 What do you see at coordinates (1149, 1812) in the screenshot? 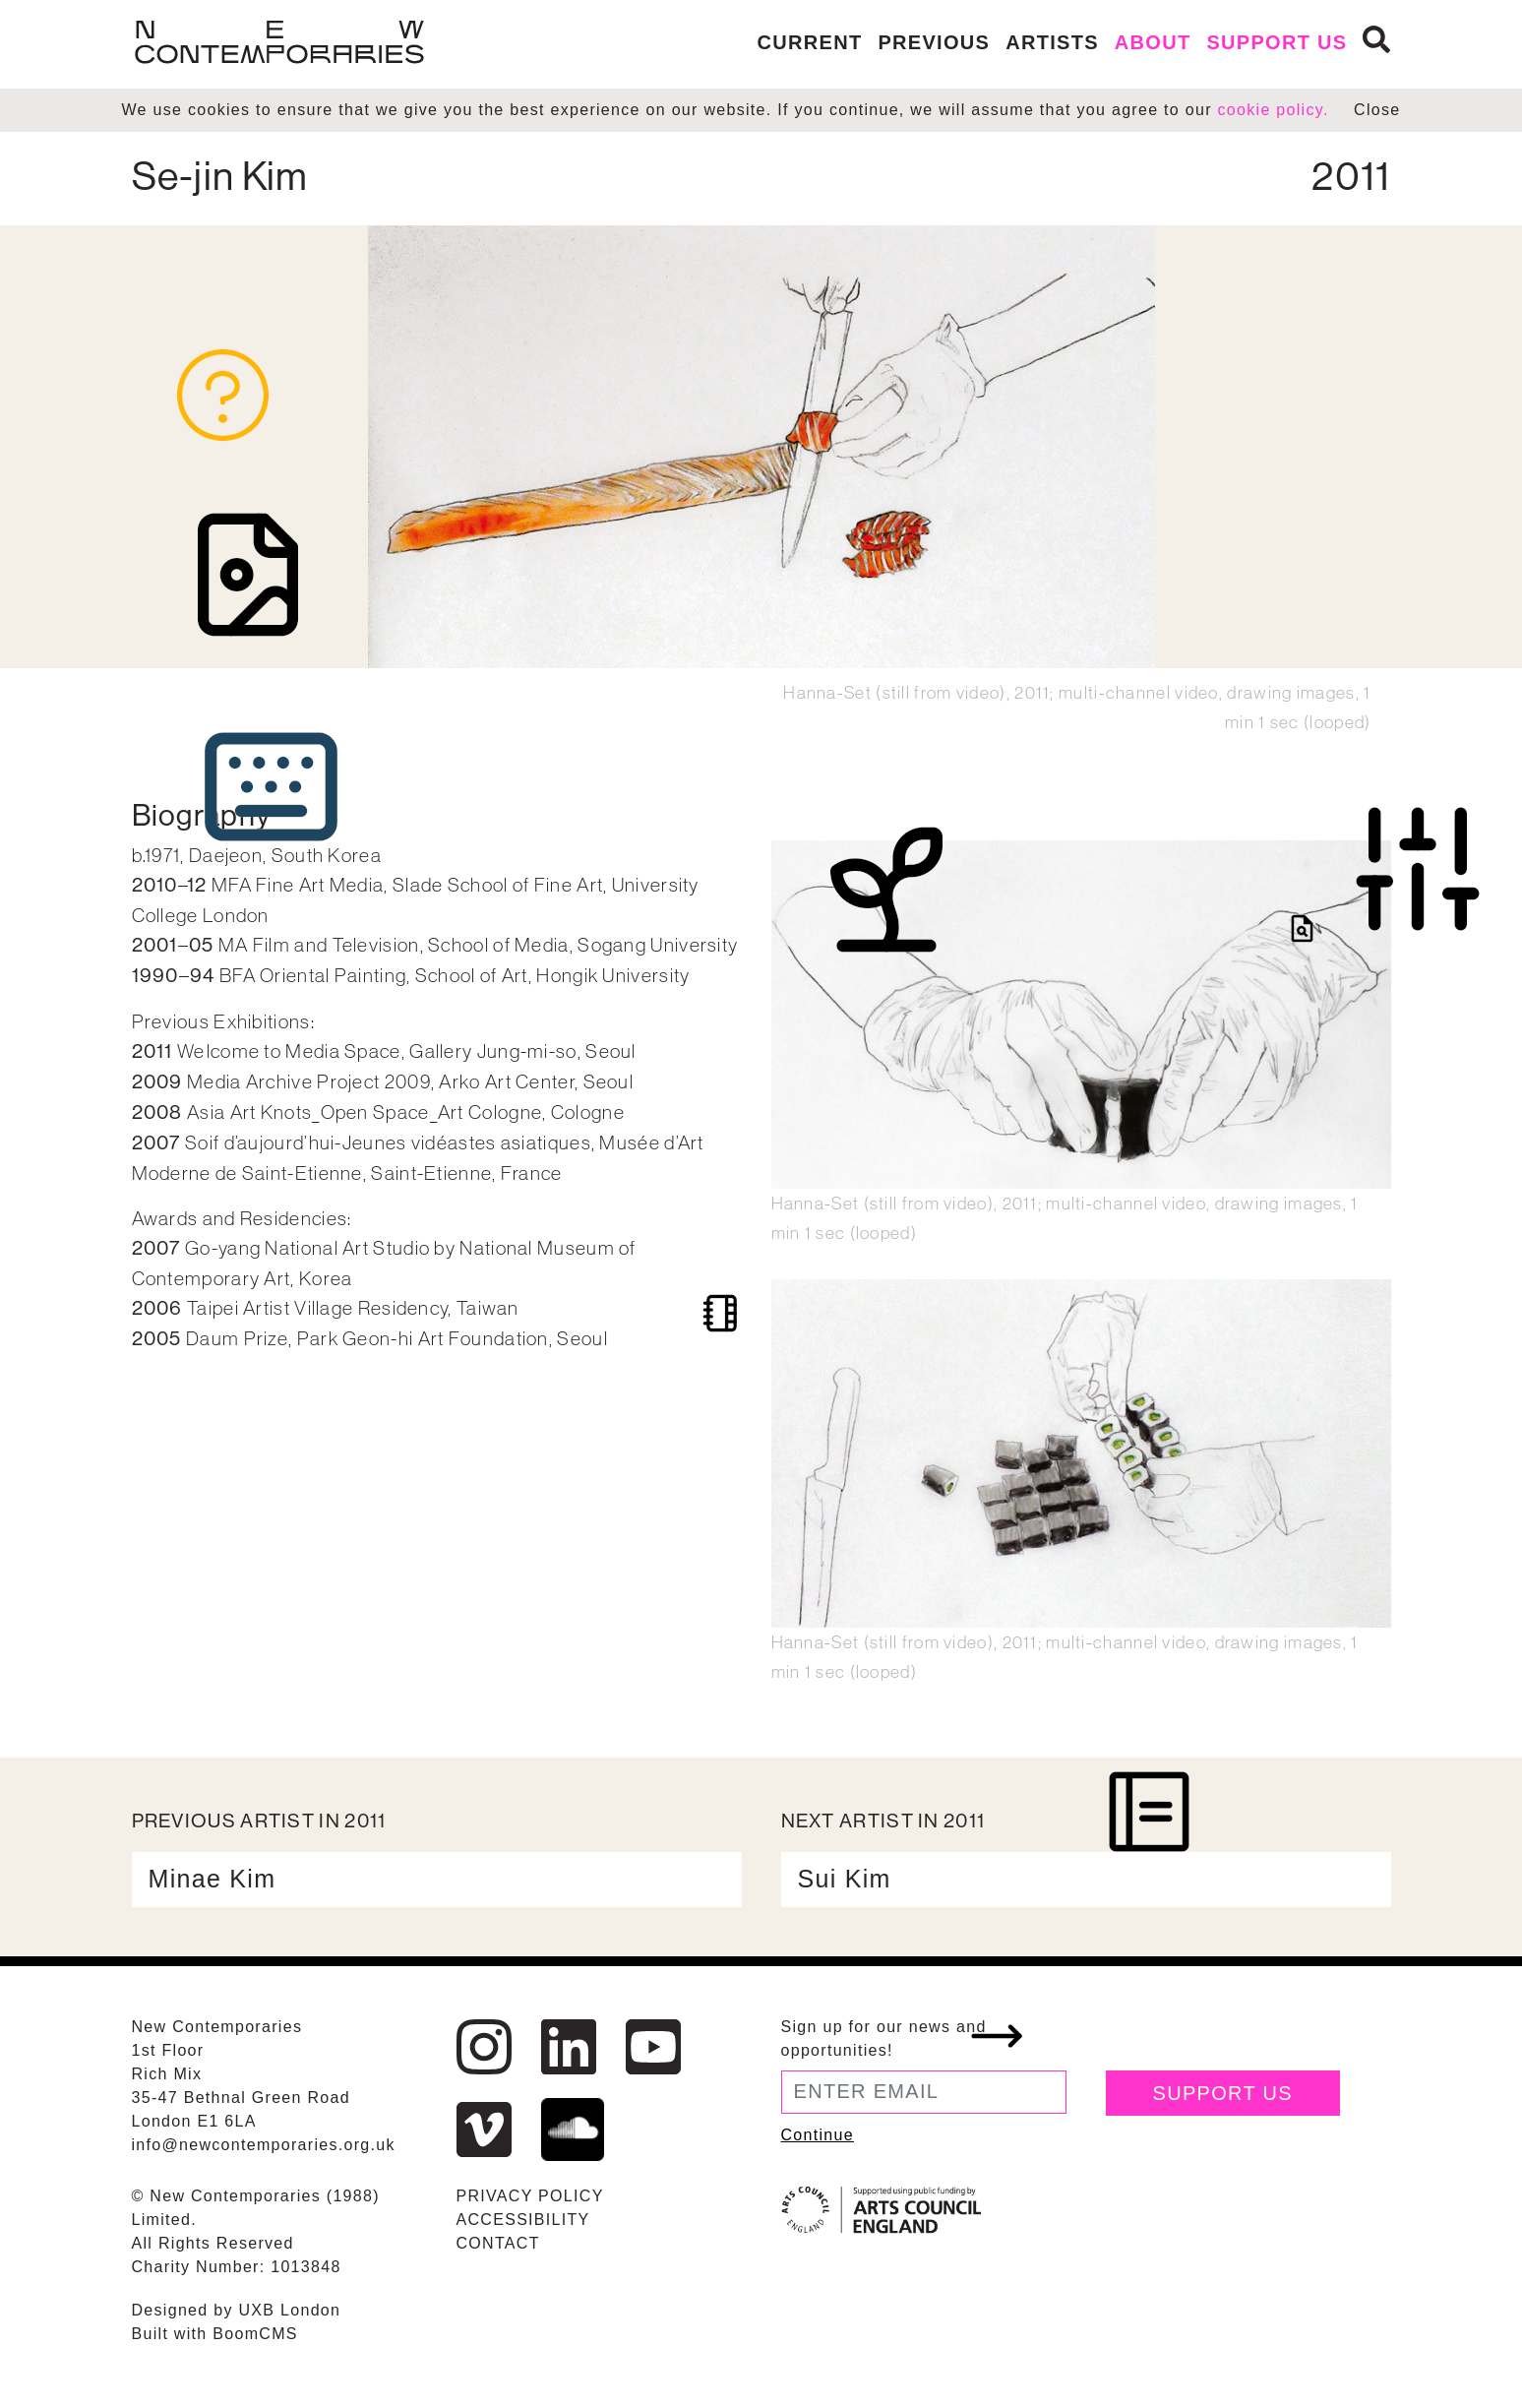
I see `open your notebook or notes` at bounding box center [1149, 1812].